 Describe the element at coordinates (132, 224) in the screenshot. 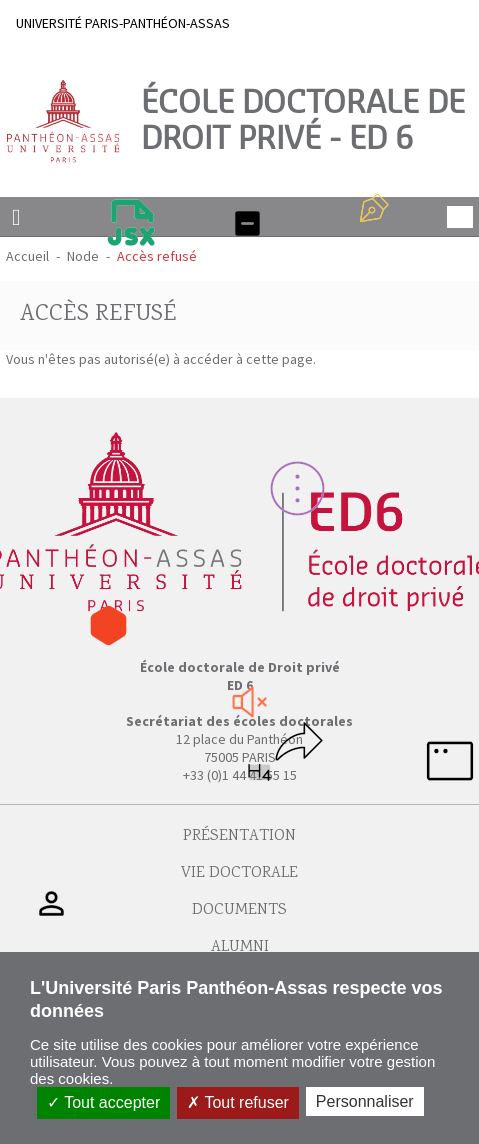

I see `jsx file type indicator` at that location.